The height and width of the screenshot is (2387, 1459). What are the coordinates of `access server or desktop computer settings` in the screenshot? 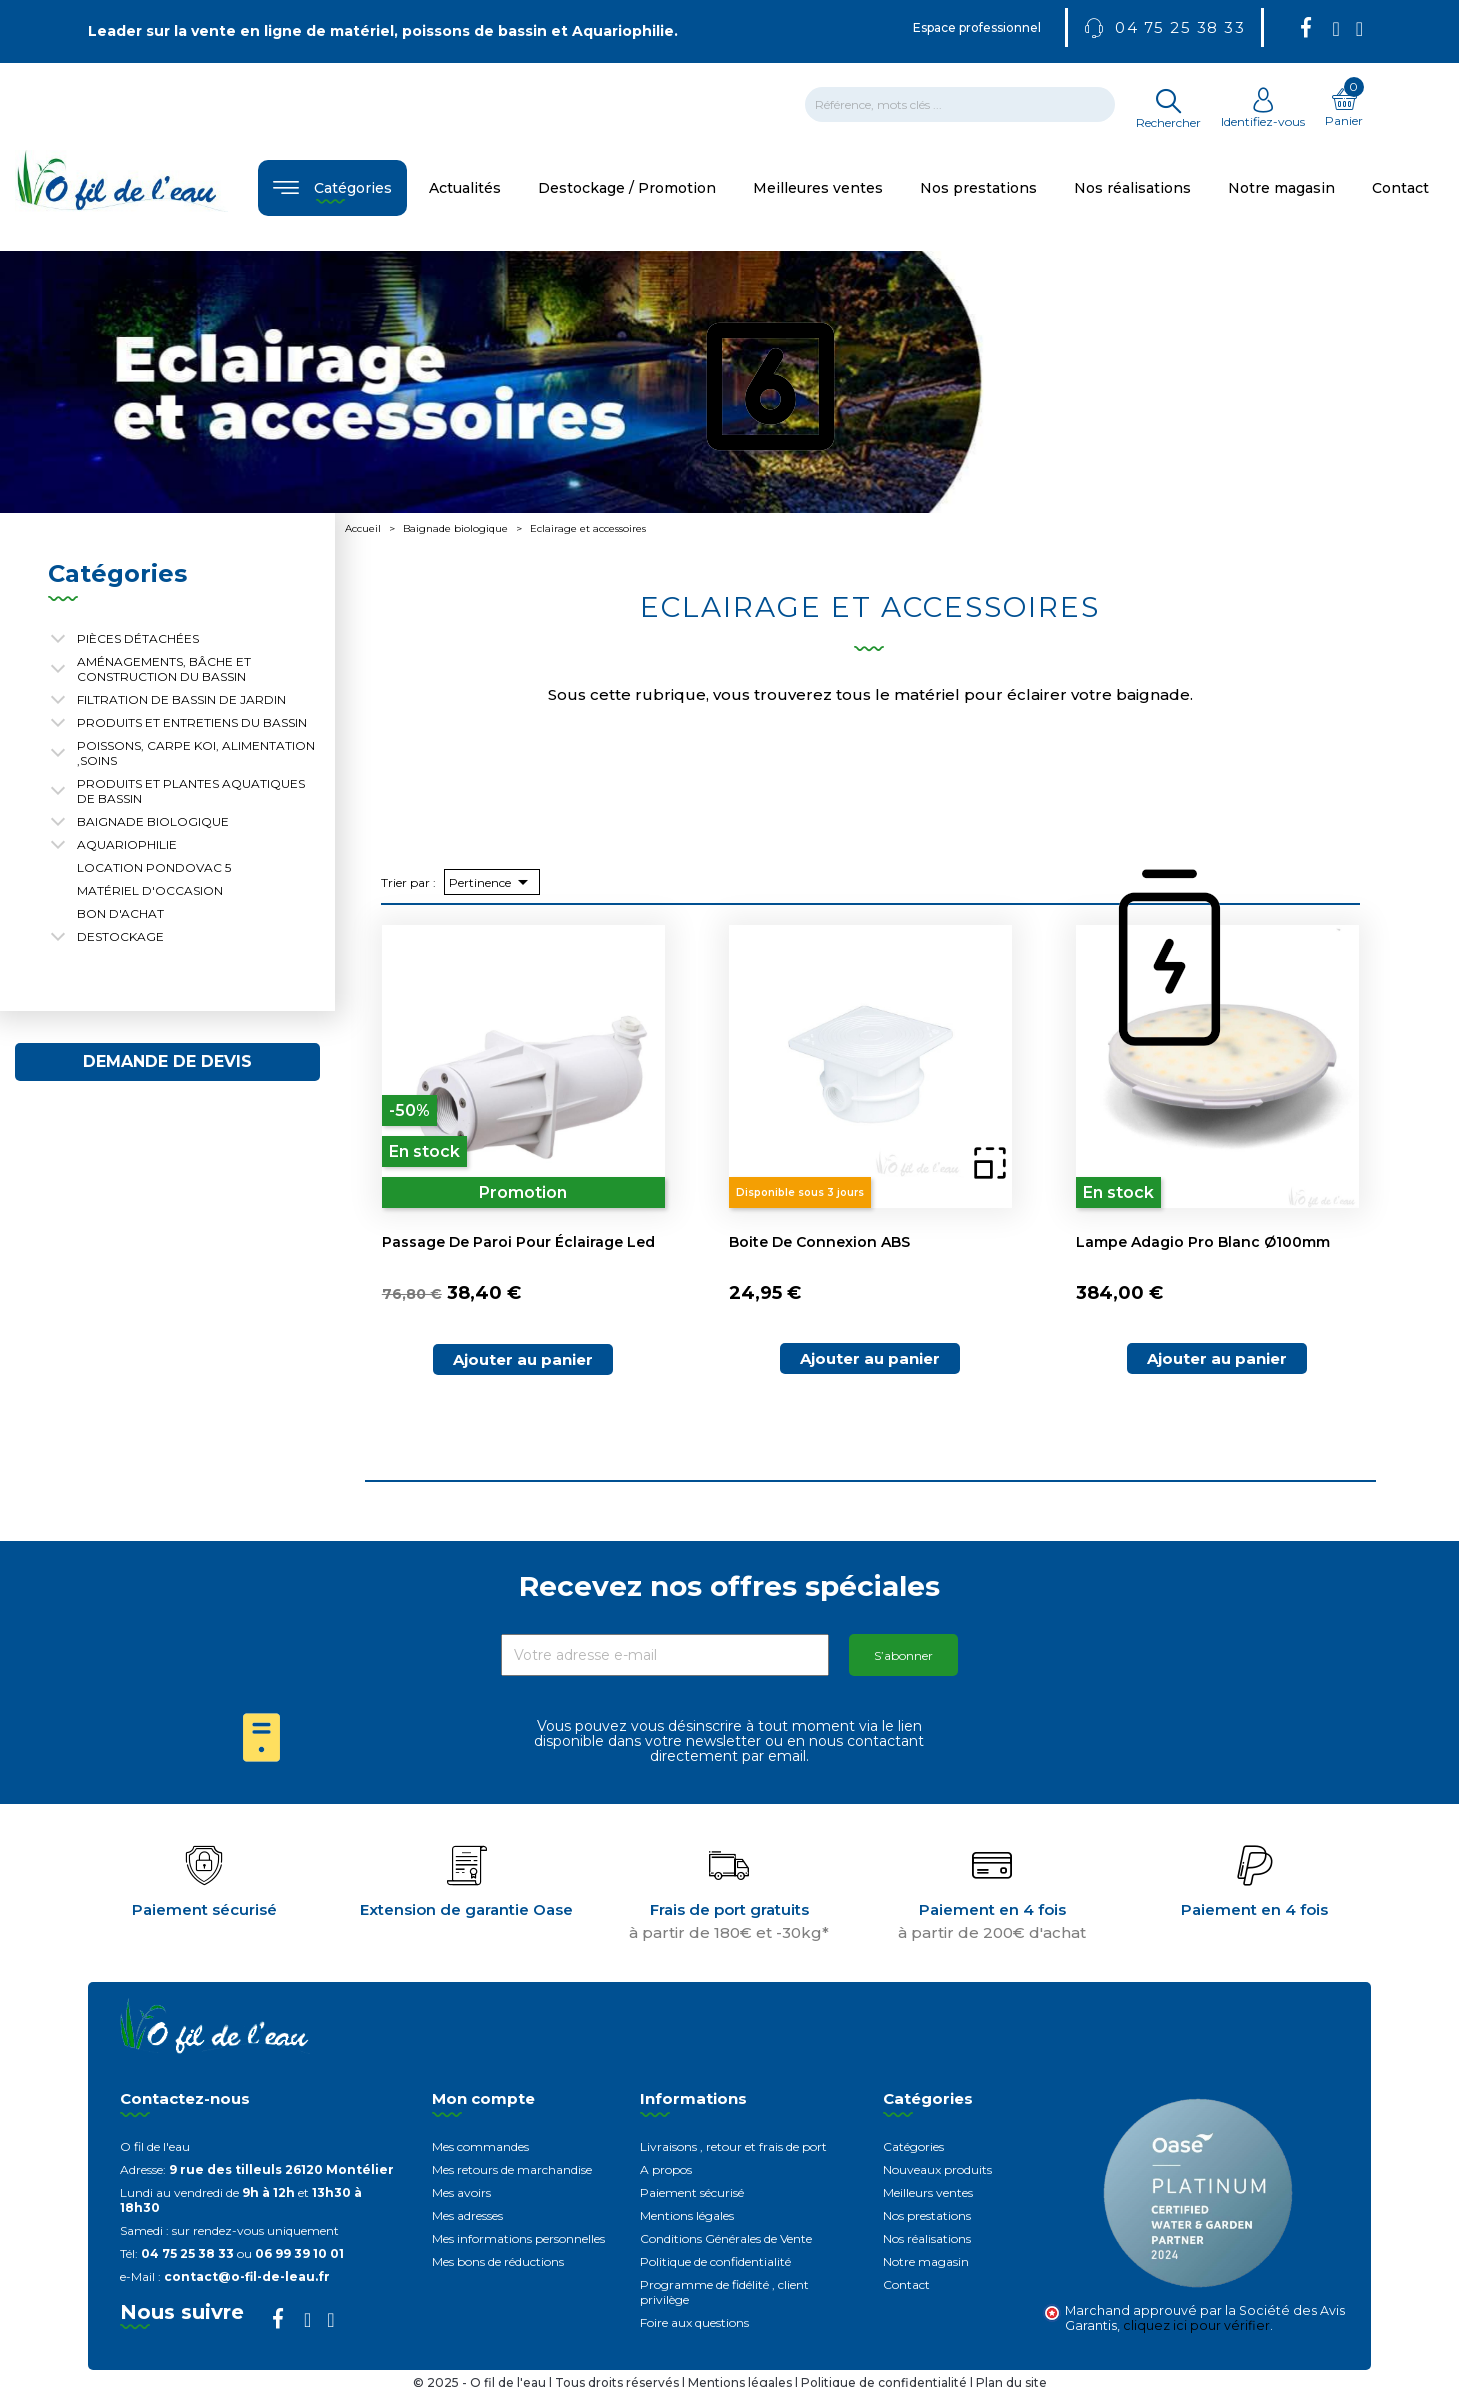 It's located at (261, 1737).